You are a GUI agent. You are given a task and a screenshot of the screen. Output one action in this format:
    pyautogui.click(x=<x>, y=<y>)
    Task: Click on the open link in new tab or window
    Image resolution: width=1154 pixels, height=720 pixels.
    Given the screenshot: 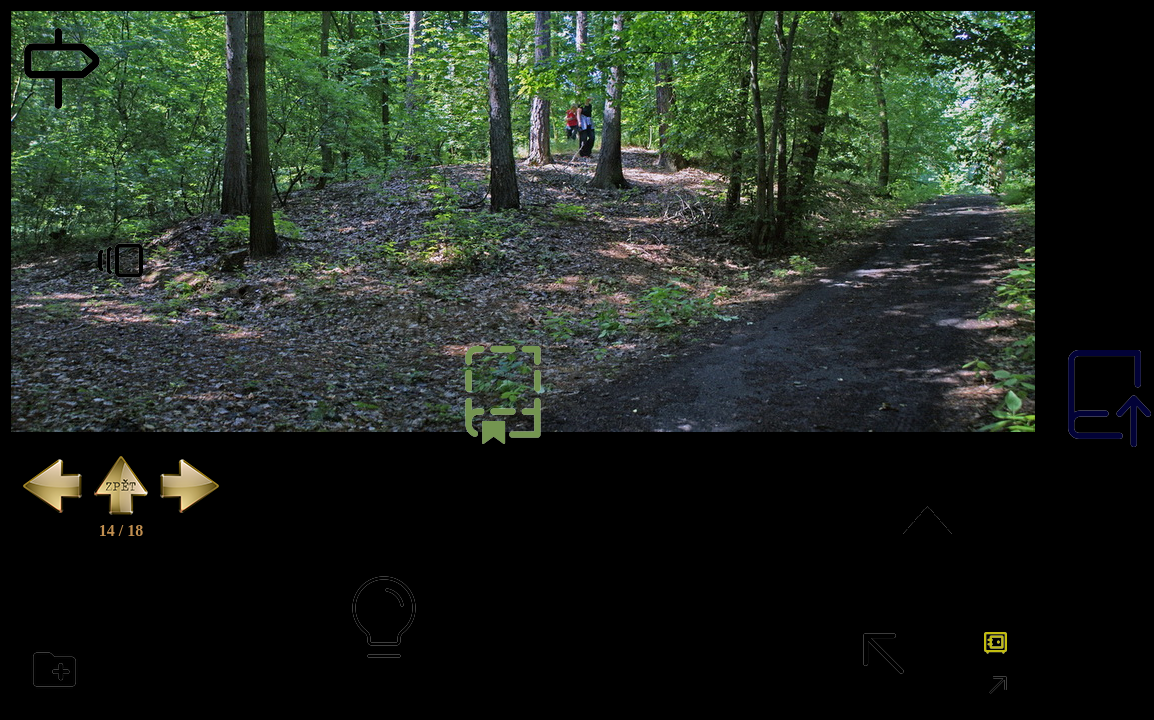 What is the action you would take?
    pyautogui.click(x=997, y=685)
    